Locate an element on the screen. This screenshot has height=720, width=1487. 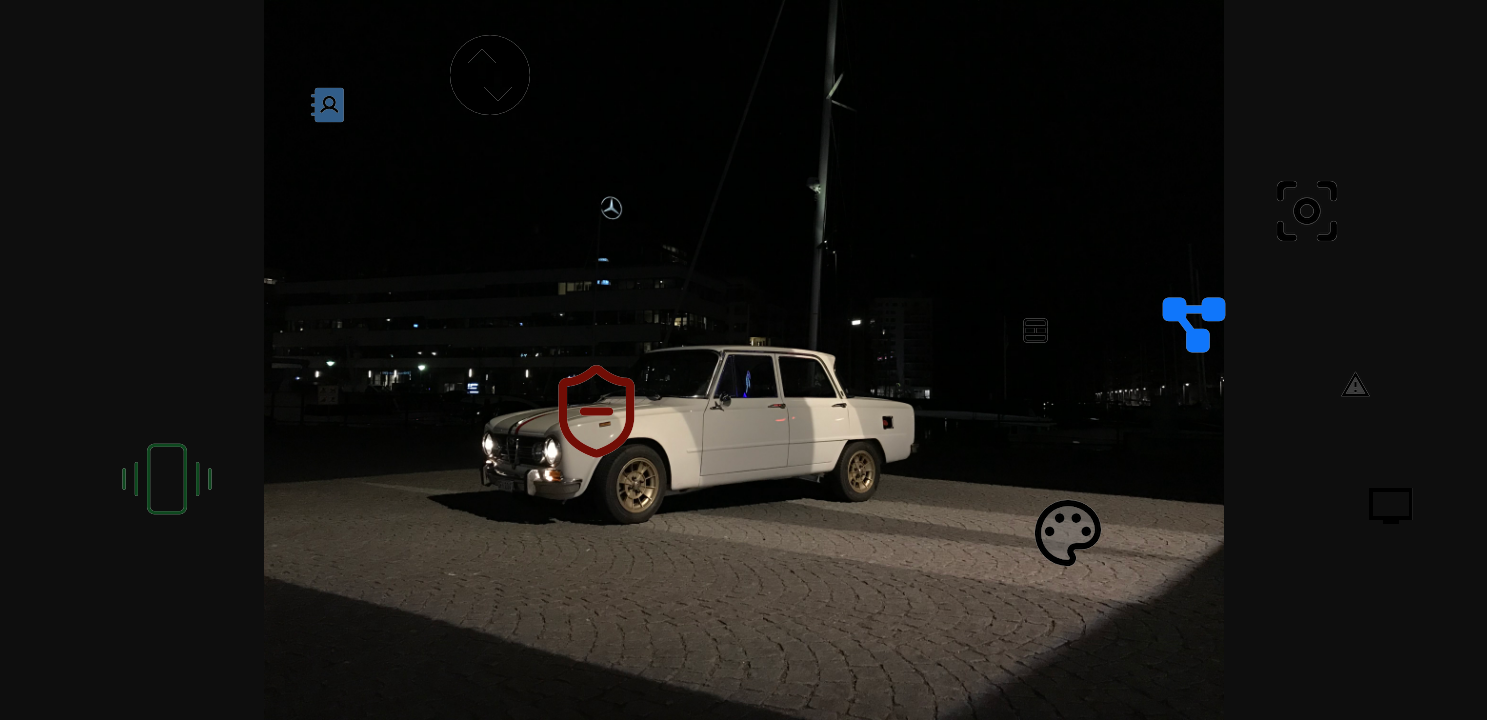
tap to focus camera on center of frame is located at coordinates (1307, 211).